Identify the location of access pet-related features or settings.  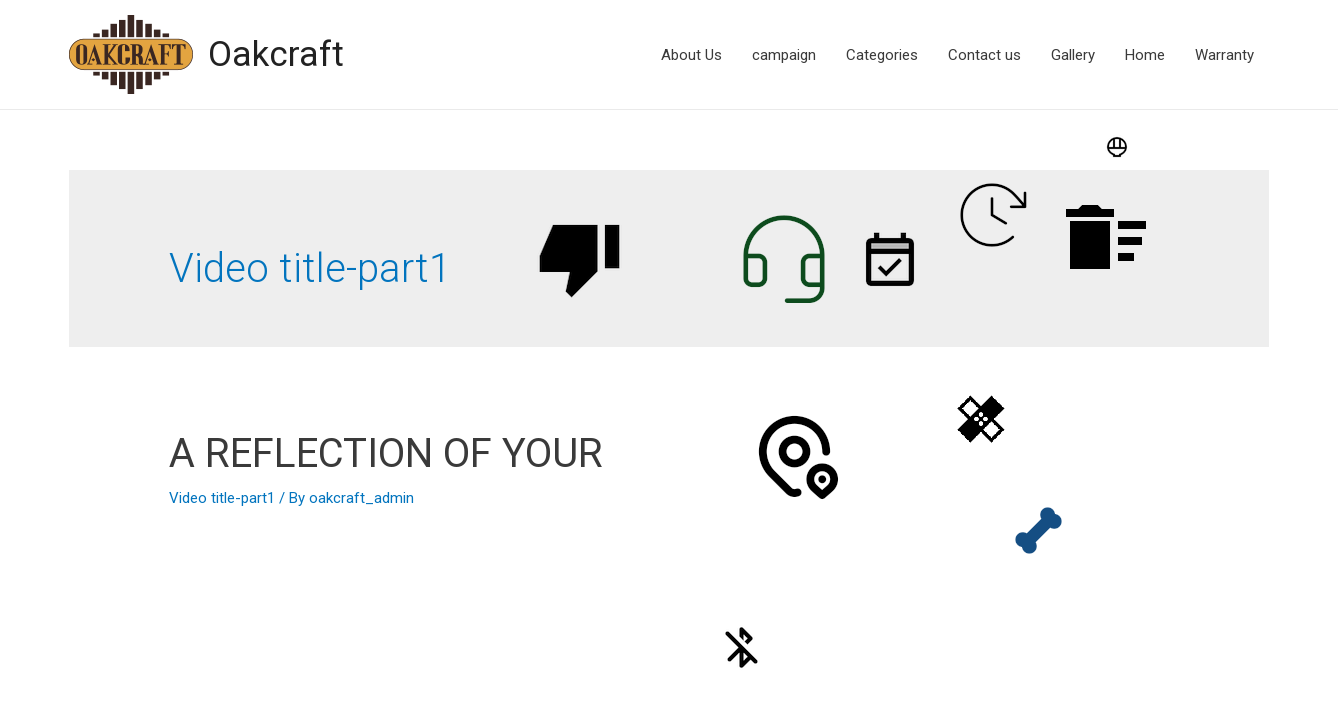
(1038, 530).